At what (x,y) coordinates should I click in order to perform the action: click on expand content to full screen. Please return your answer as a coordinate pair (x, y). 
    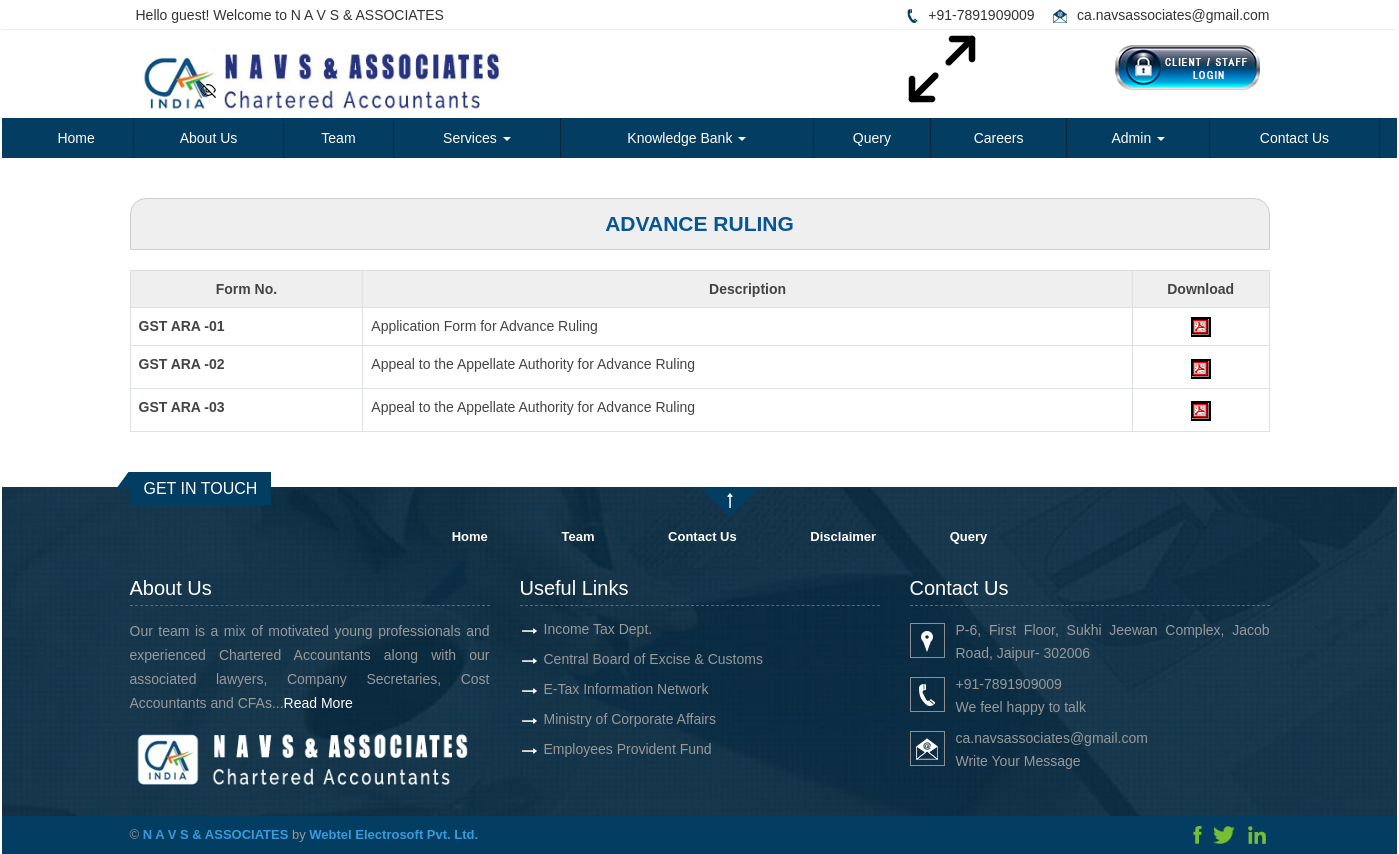
    Looking at the image, I should click on (942, 69).